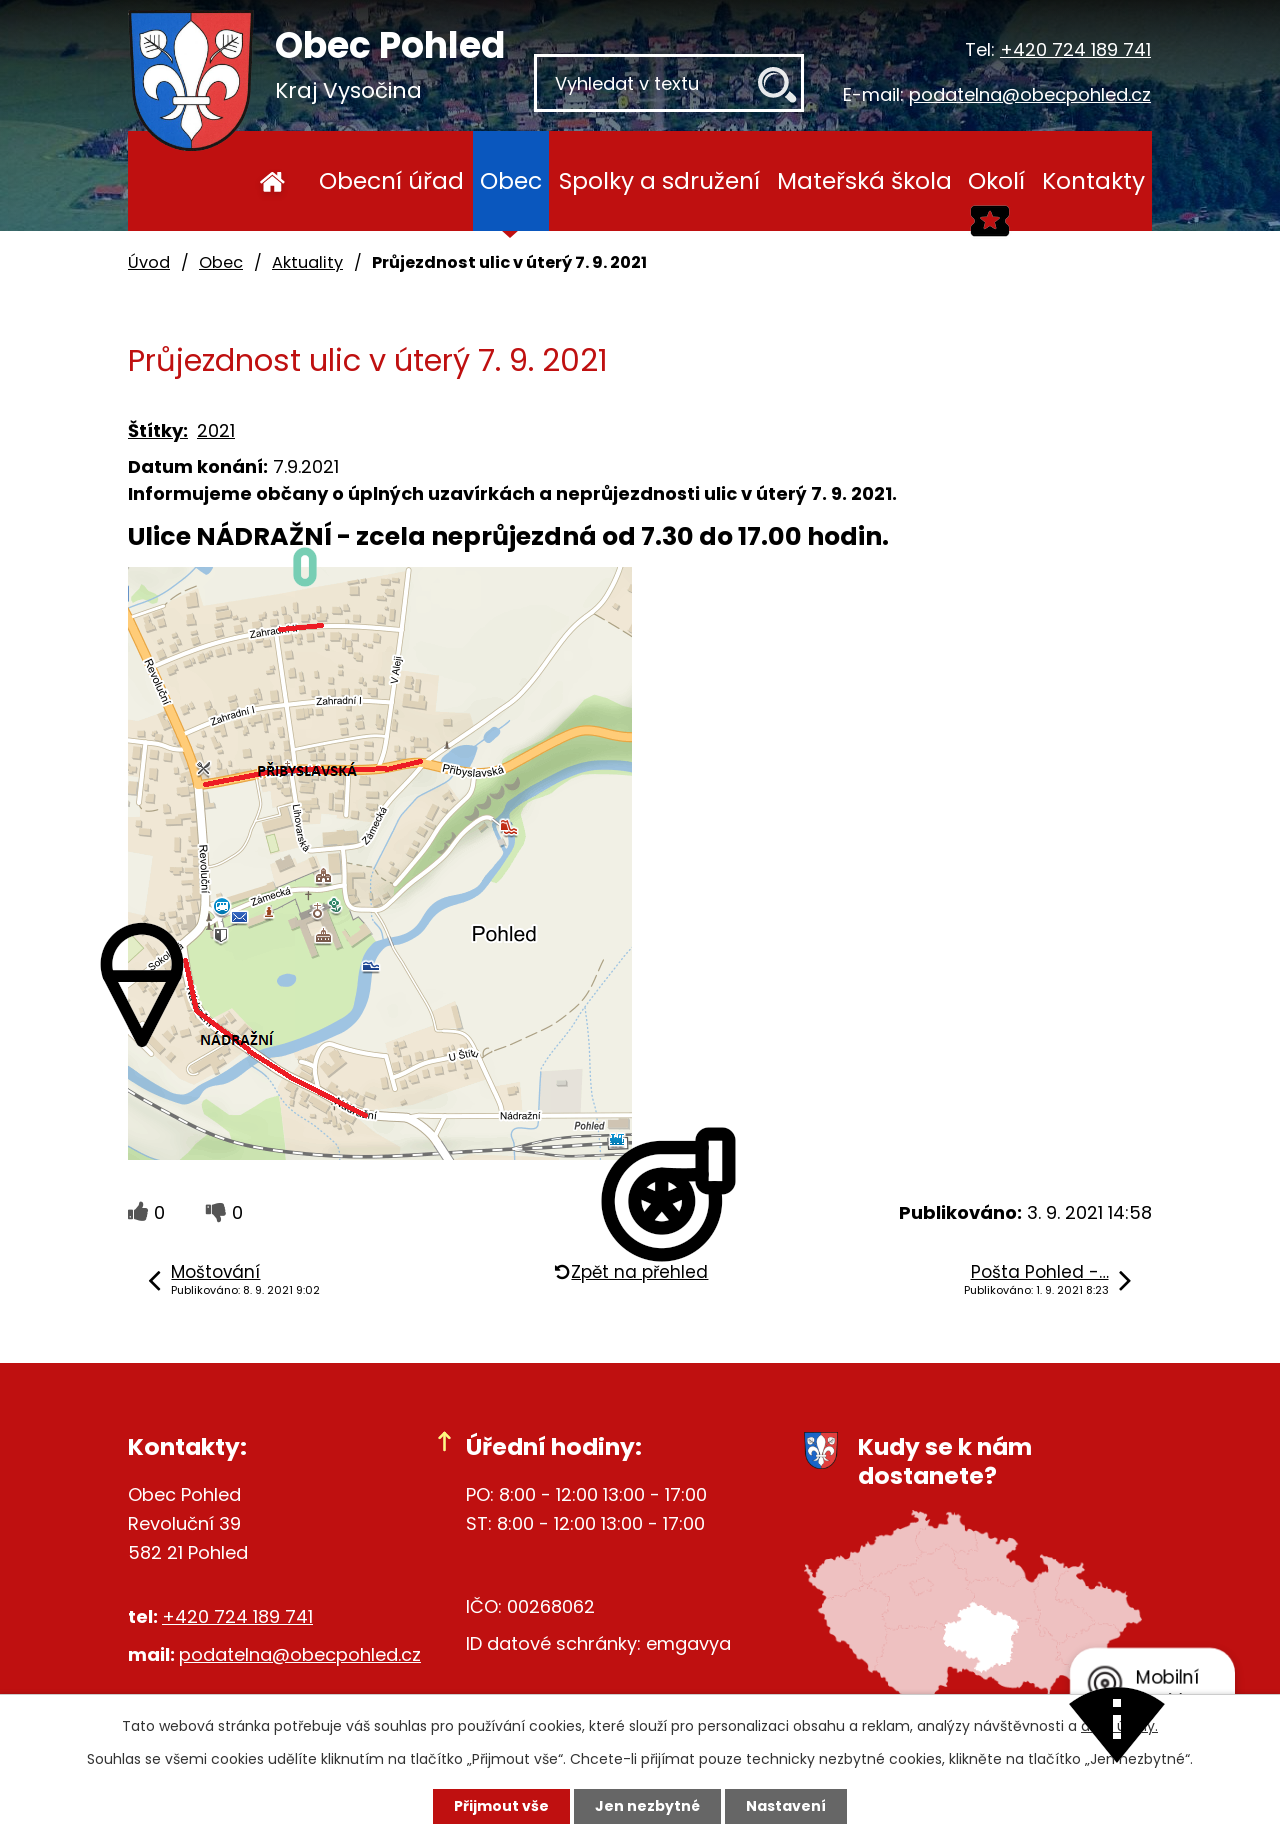 This screenshot has height=1843, width=1280. I want to click on browse dessert or ice cream options, so click(142, 982).